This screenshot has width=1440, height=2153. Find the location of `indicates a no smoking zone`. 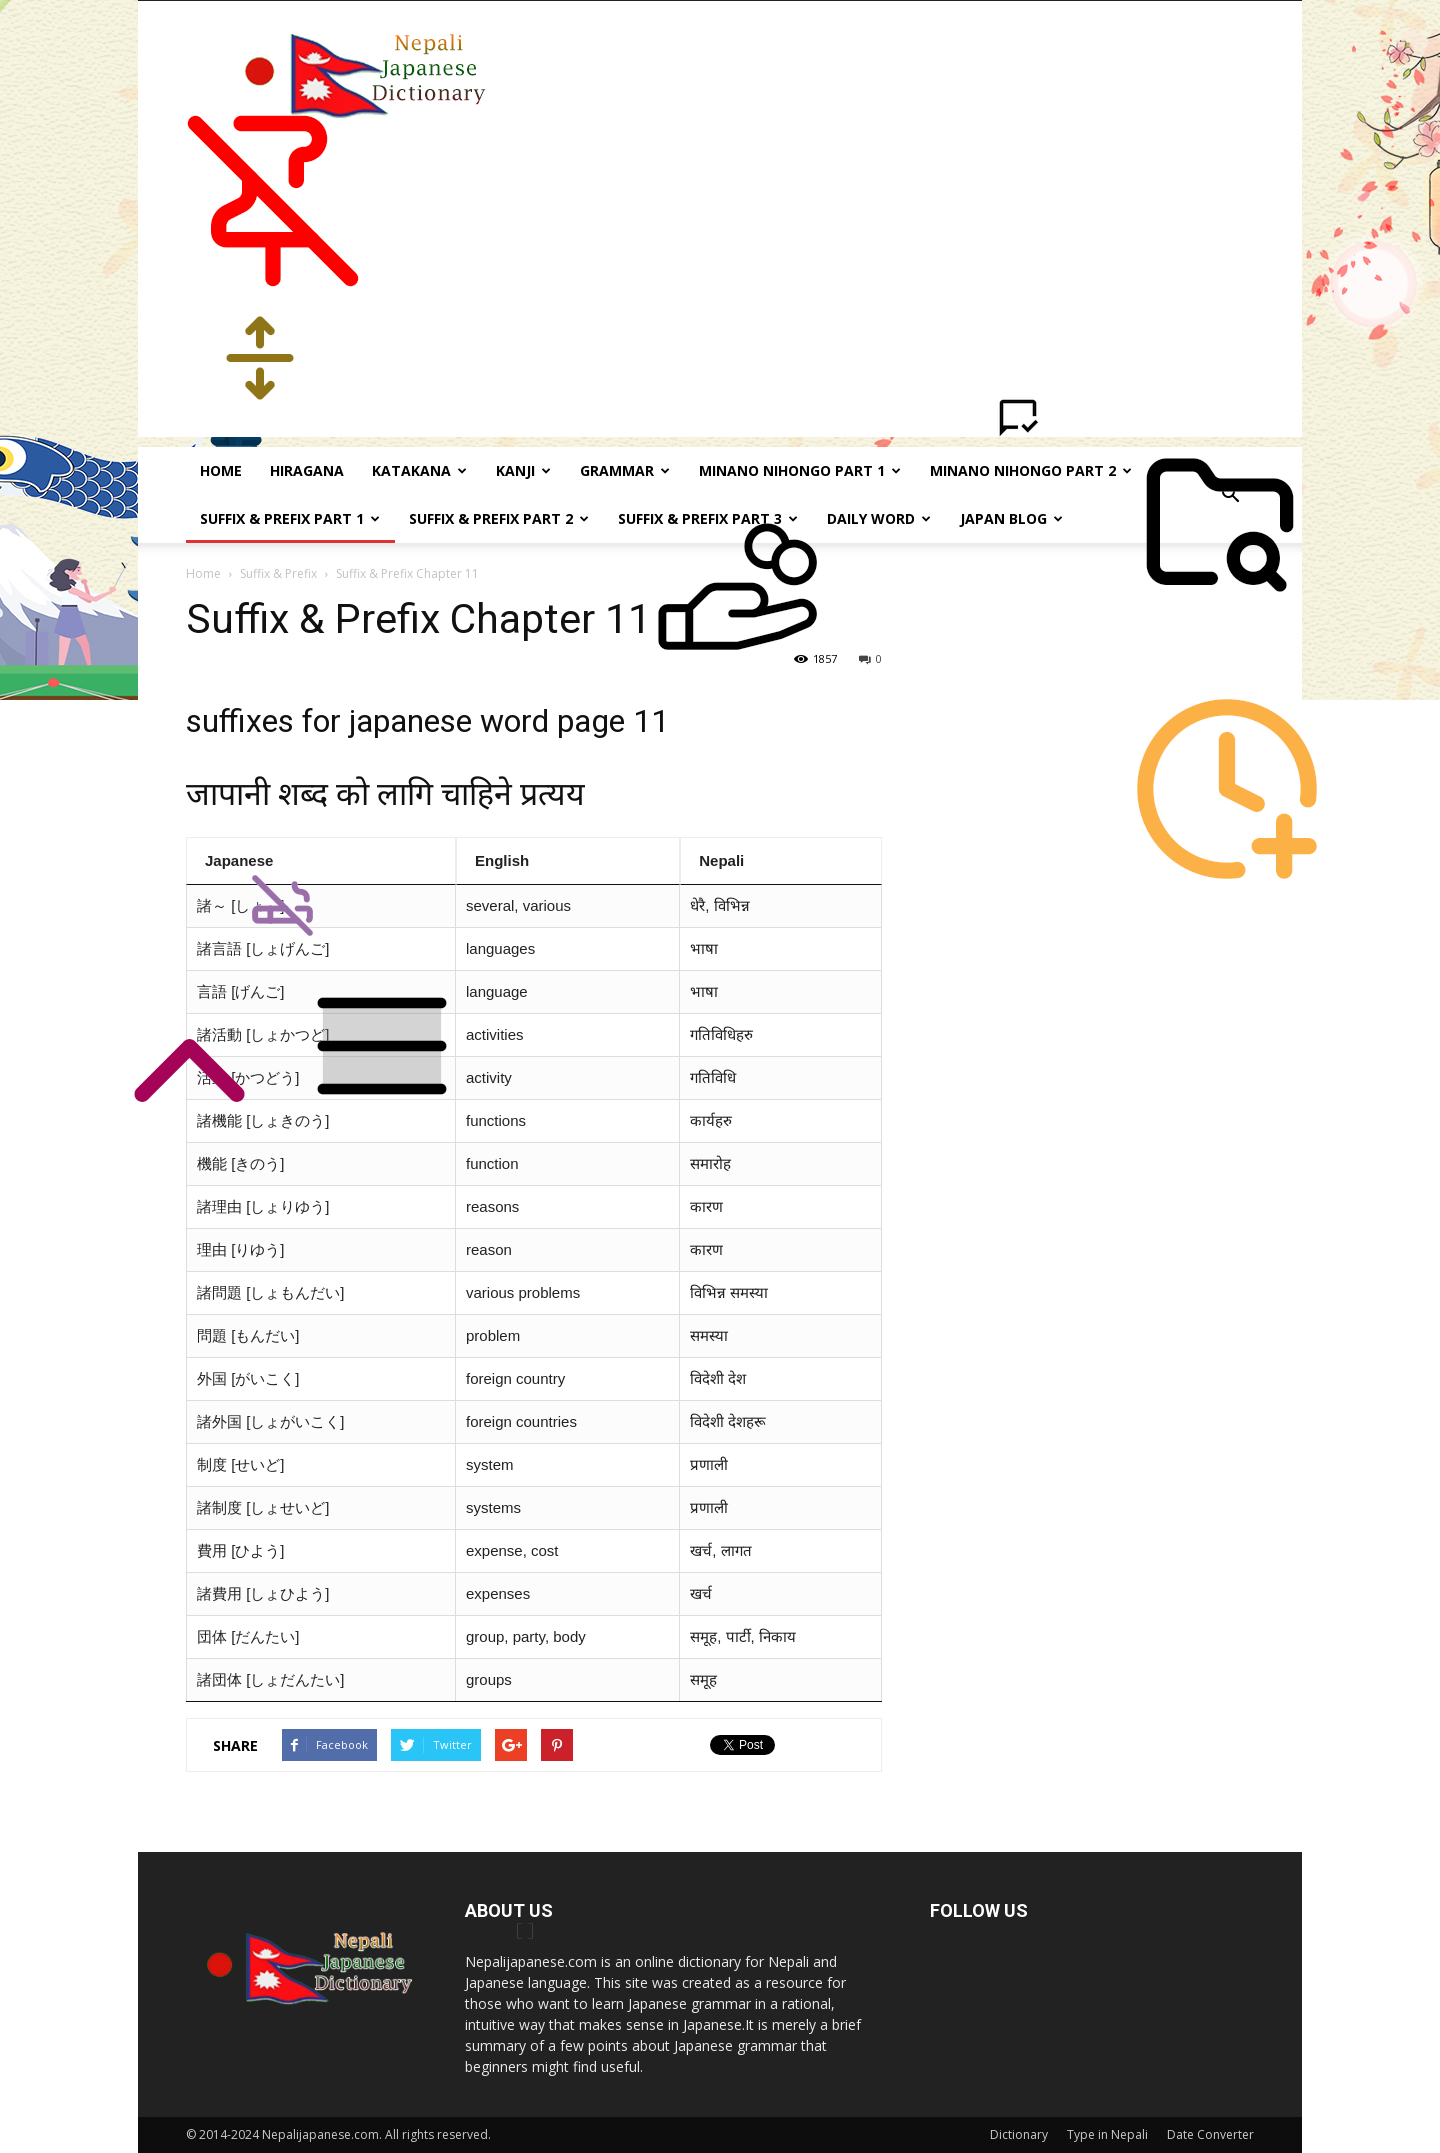

indicates a no smoking zone is located at coordinates (282, 905).